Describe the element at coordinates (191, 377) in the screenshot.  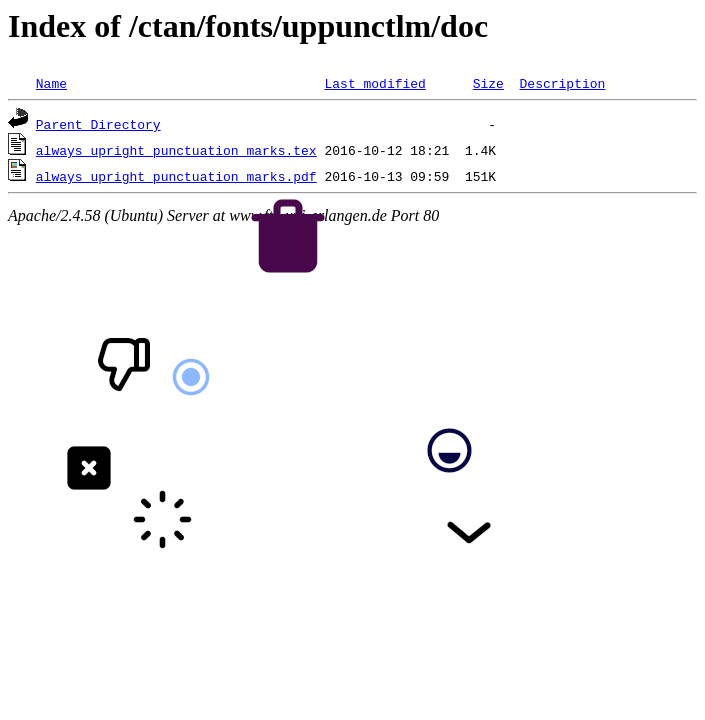
I see `selected radio button option` at that location.